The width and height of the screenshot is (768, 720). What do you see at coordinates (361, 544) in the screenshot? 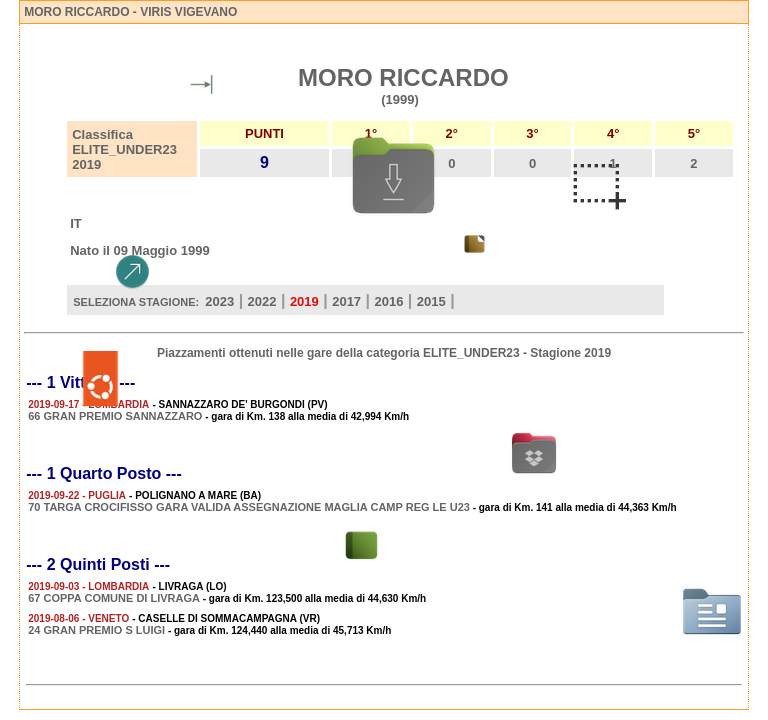
I see `access your desktop folder` at bounding box center [361, 544].